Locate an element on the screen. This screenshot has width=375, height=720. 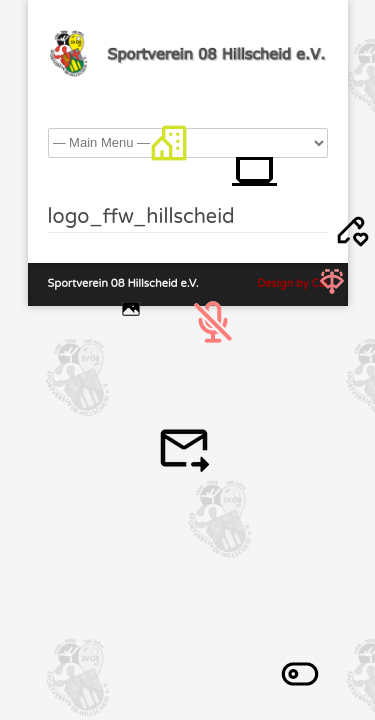
mute your microphone is located at coordinates (213, 322).